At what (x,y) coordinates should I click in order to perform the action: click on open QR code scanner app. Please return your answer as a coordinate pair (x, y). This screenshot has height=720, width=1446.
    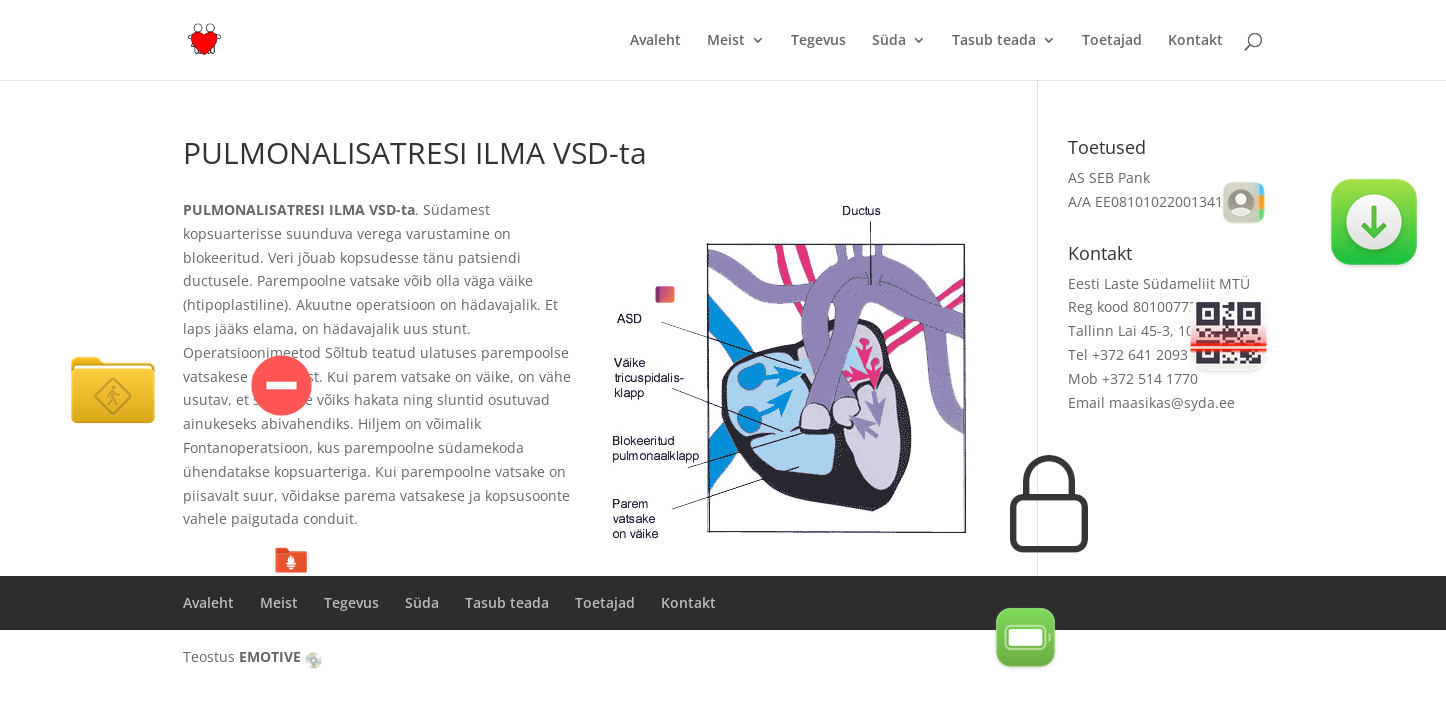
    Looking at the image, I should click on (1228, 332).